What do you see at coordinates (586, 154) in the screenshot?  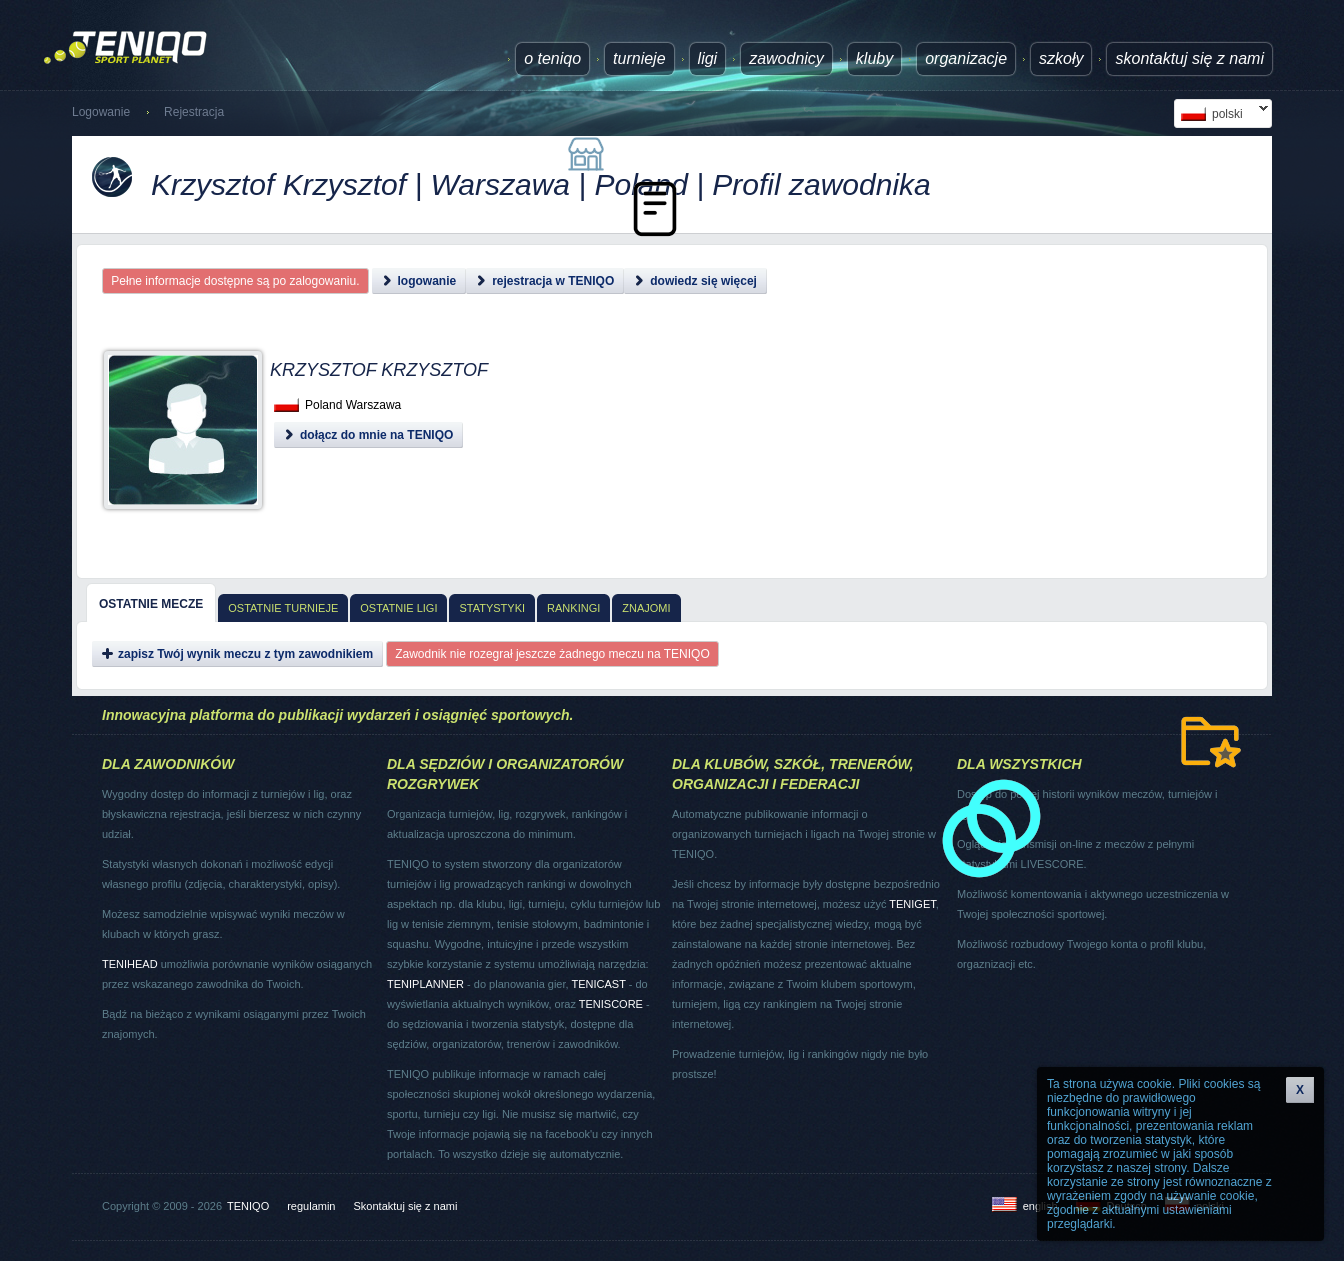 I see `browse or access the store` at bounding box center [586, 154].